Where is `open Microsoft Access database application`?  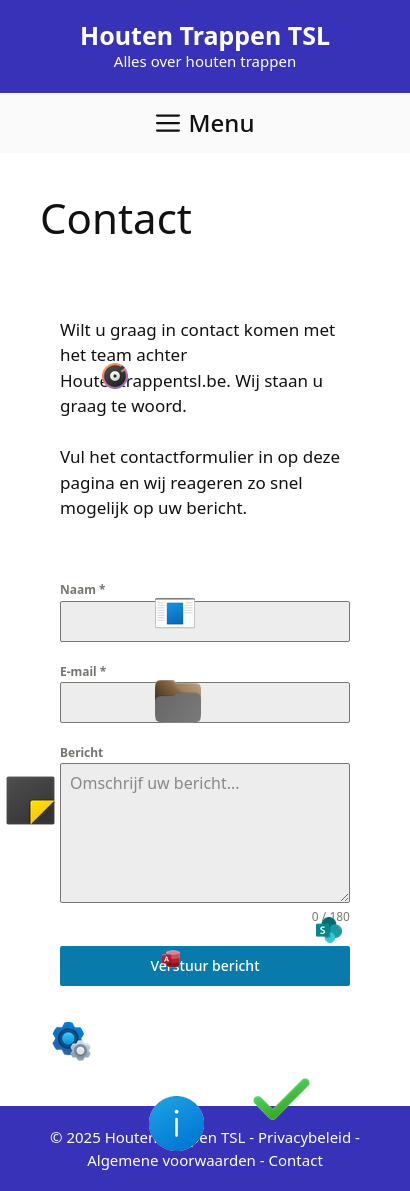
open Microsoft Access database application is located at coordinates (171, 959).